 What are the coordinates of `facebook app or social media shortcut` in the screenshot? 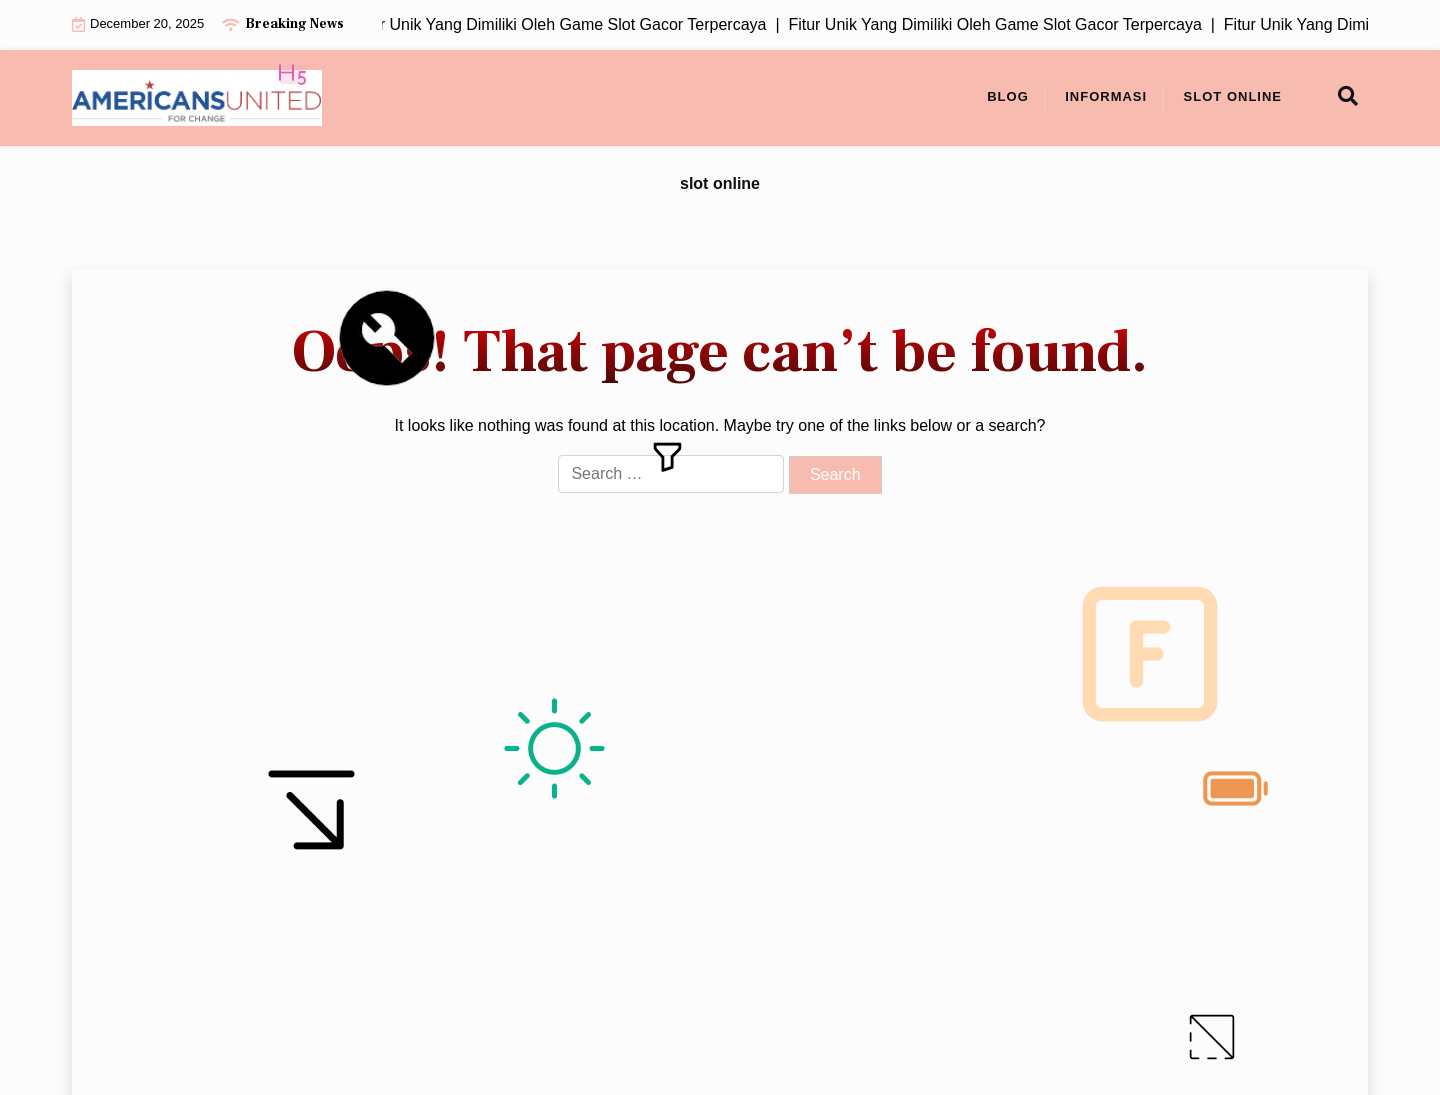 It's located at (1150, 654).